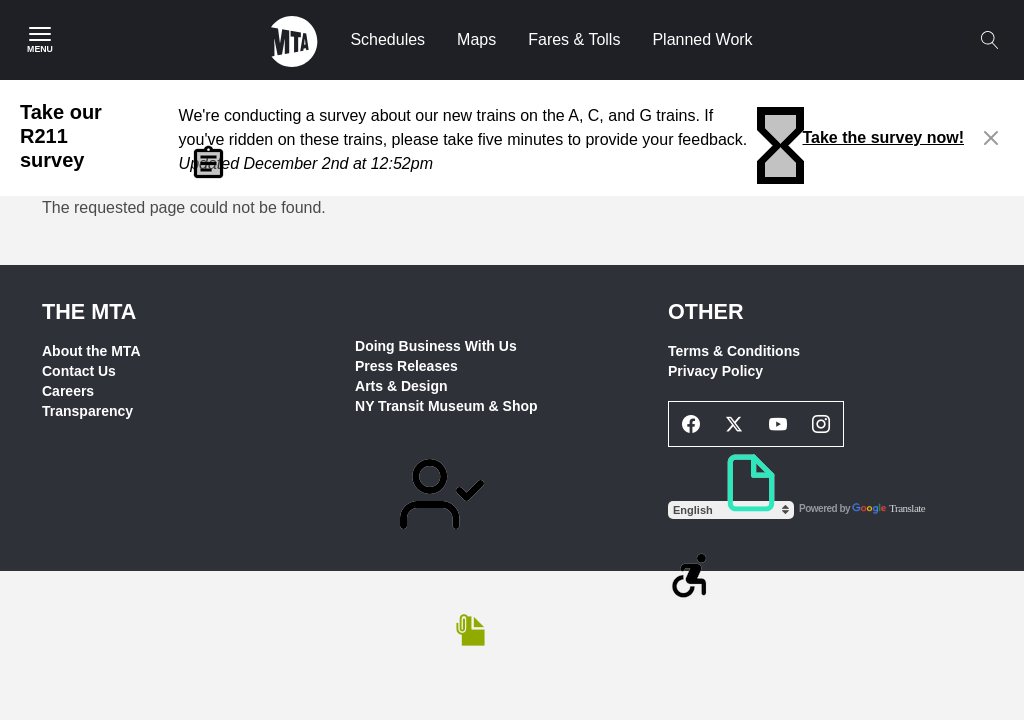  Describe the element at coordinates (208, 163) in the screenshot. I see `view assigned tasks or assignments` at that location.